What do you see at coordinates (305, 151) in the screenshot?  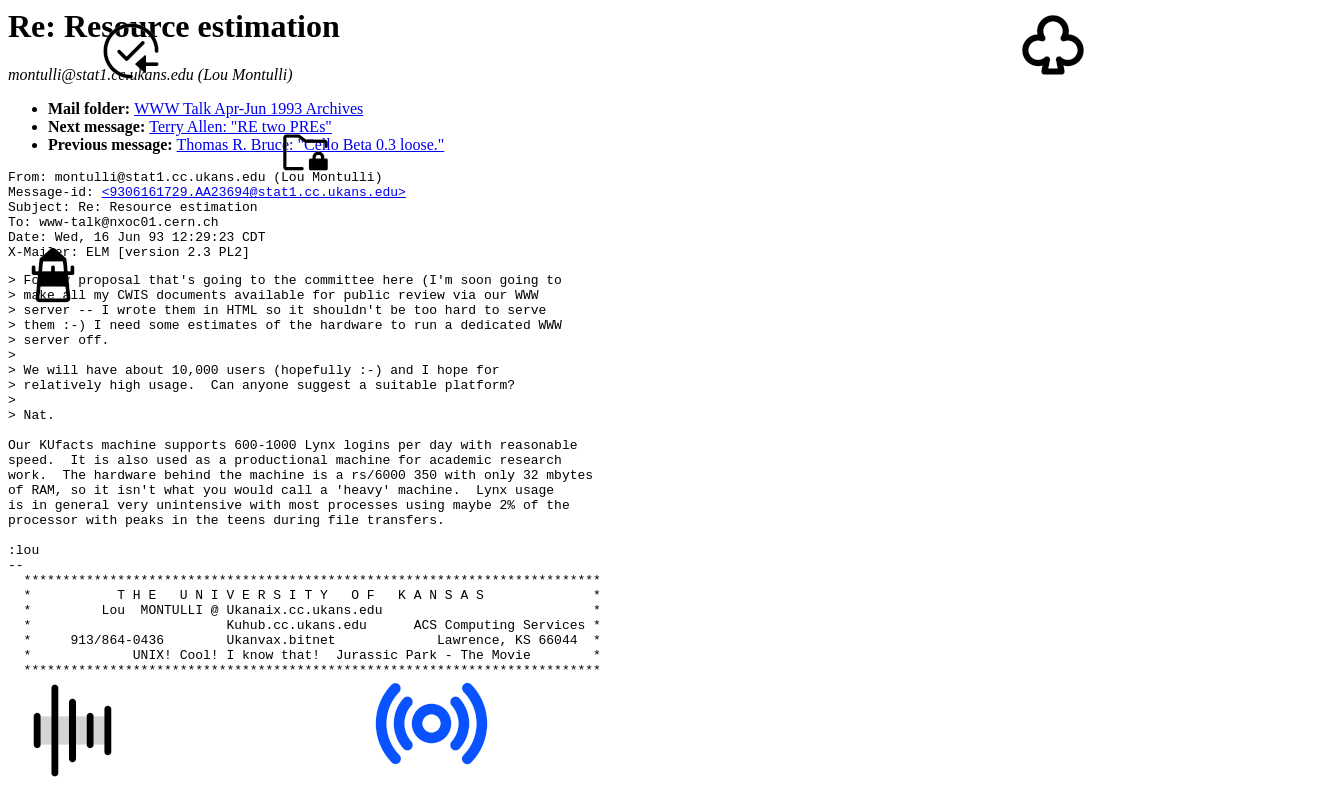 I see `access a password-protected folder` at bounding box center [305, 151].